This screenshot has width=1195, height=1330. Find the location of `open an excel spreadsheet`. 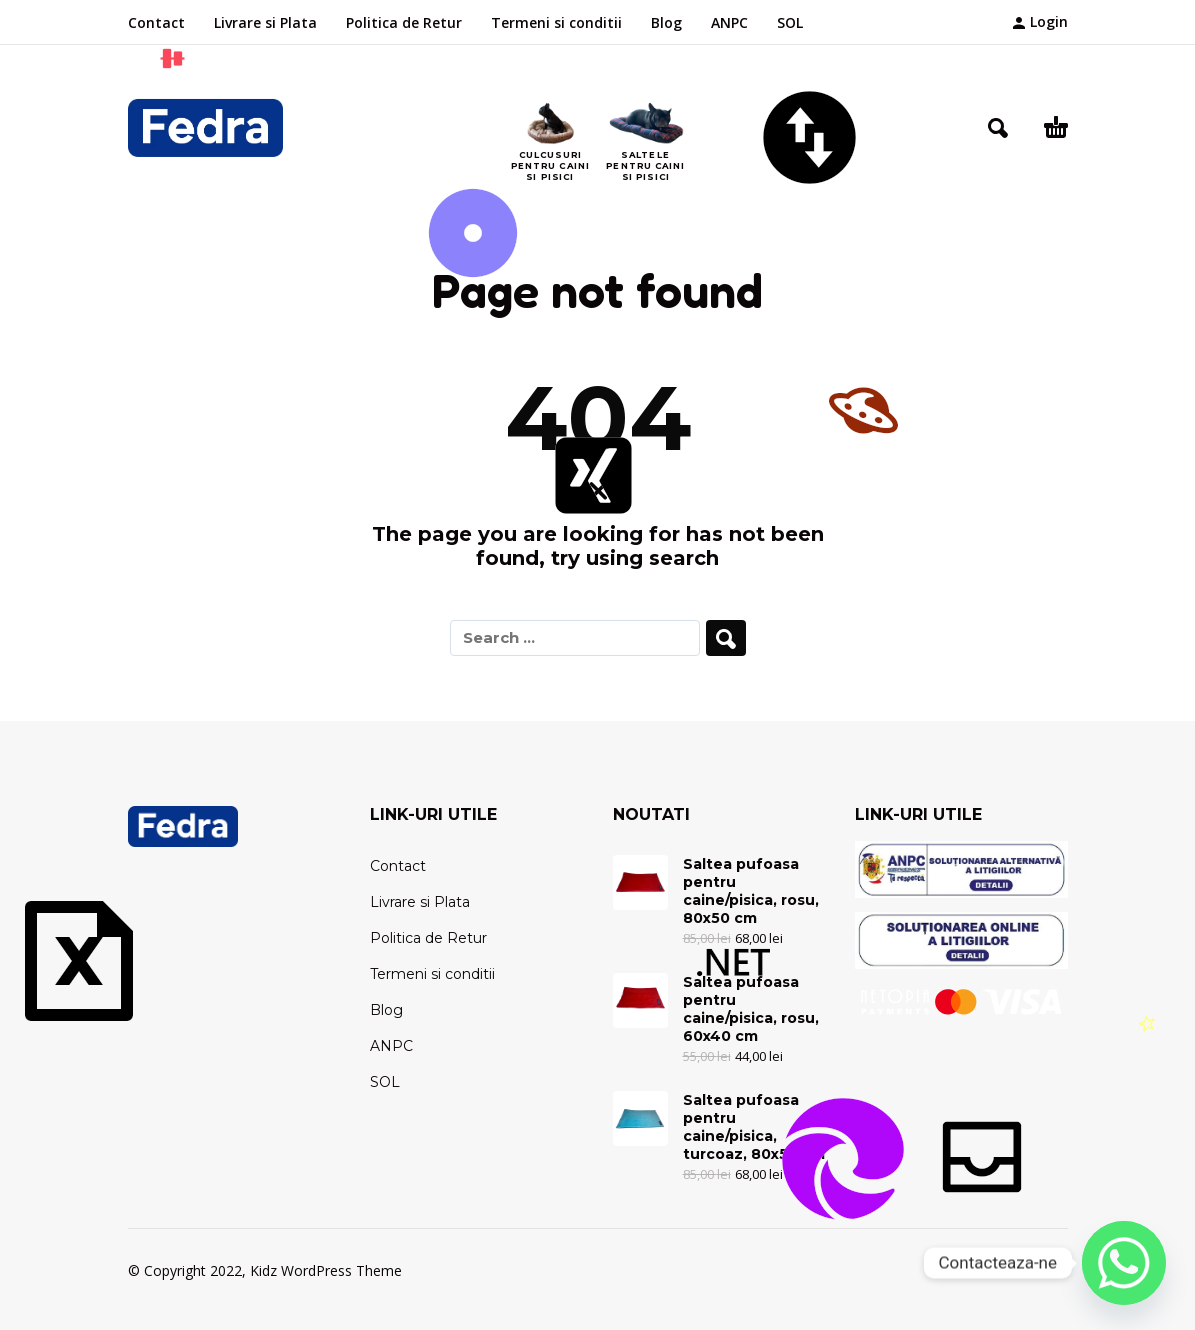

open an excel spreadsheet is located at coordinates (79, 961).